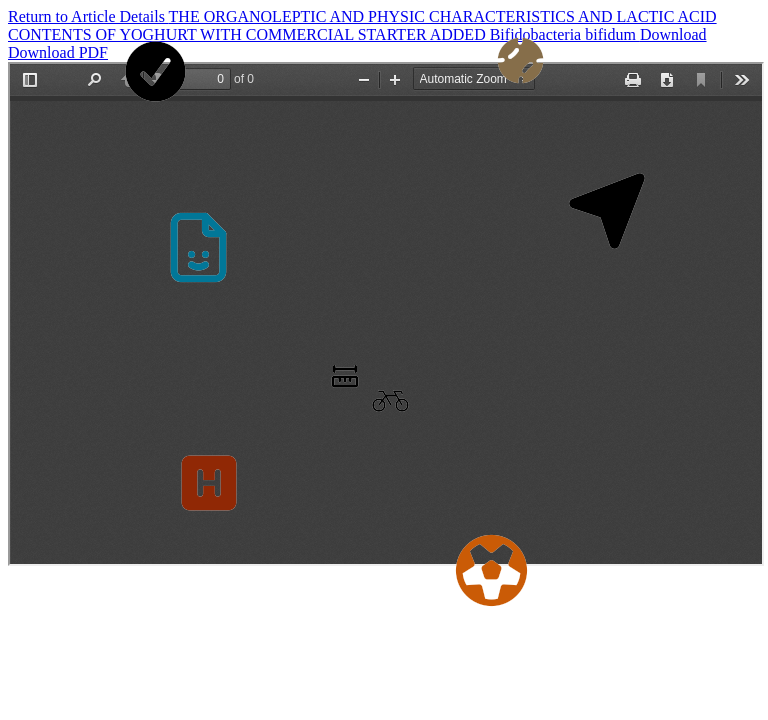  Describe the element at coordinates (520, 60) in the screenshot. I see `view baseball scores or stats` at that location.